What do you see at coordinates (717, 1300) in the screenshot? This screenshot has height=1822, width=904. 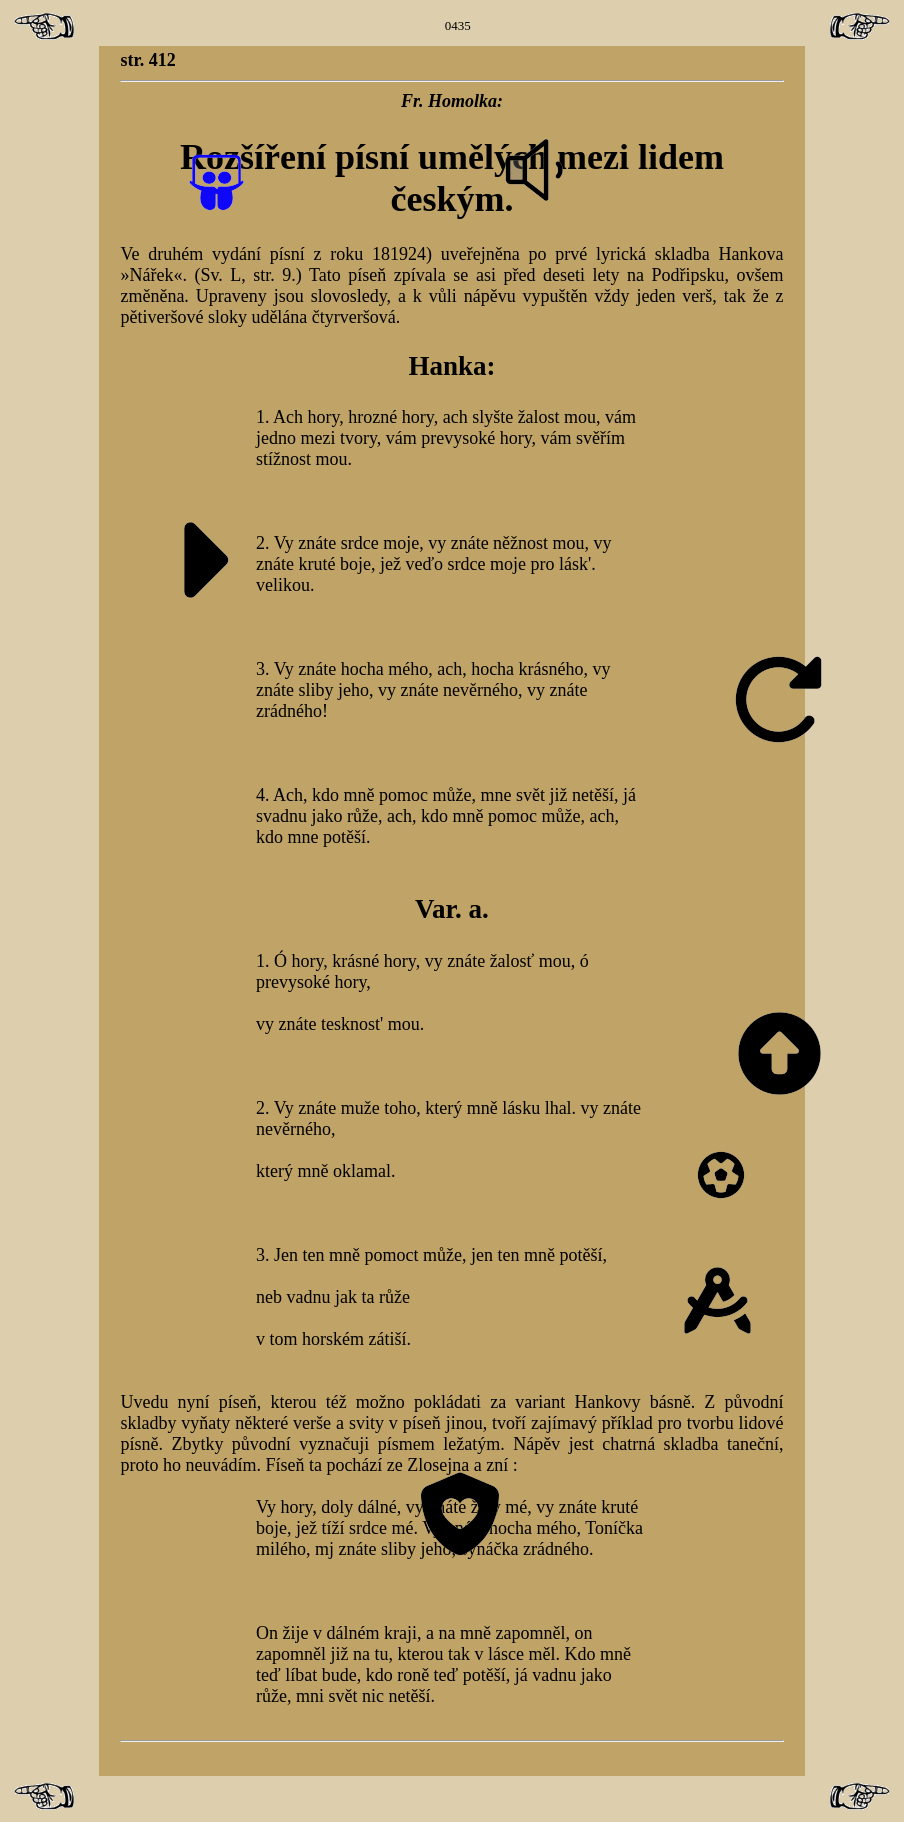 I see `access drawing or drafting tools` at bounding box center [717, 1300].